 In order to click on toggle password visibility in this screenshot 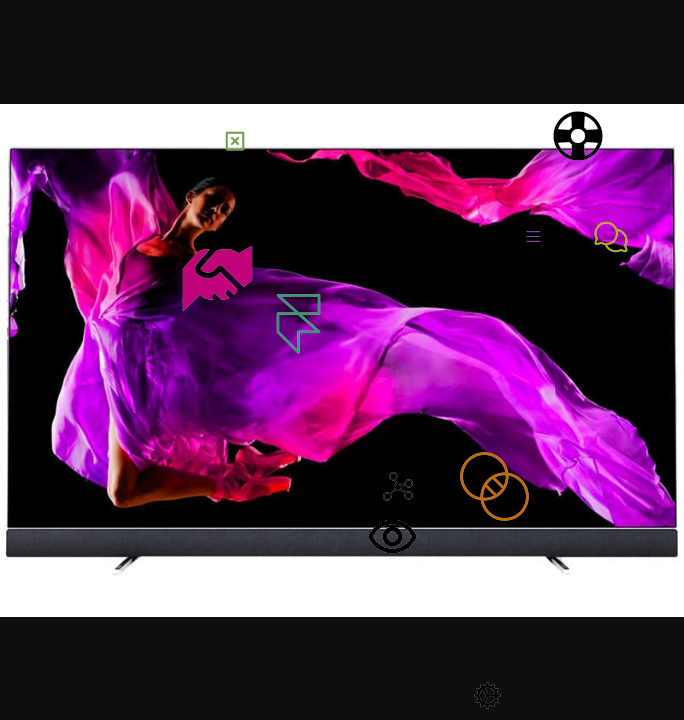, I will do `click(392, 536)`.